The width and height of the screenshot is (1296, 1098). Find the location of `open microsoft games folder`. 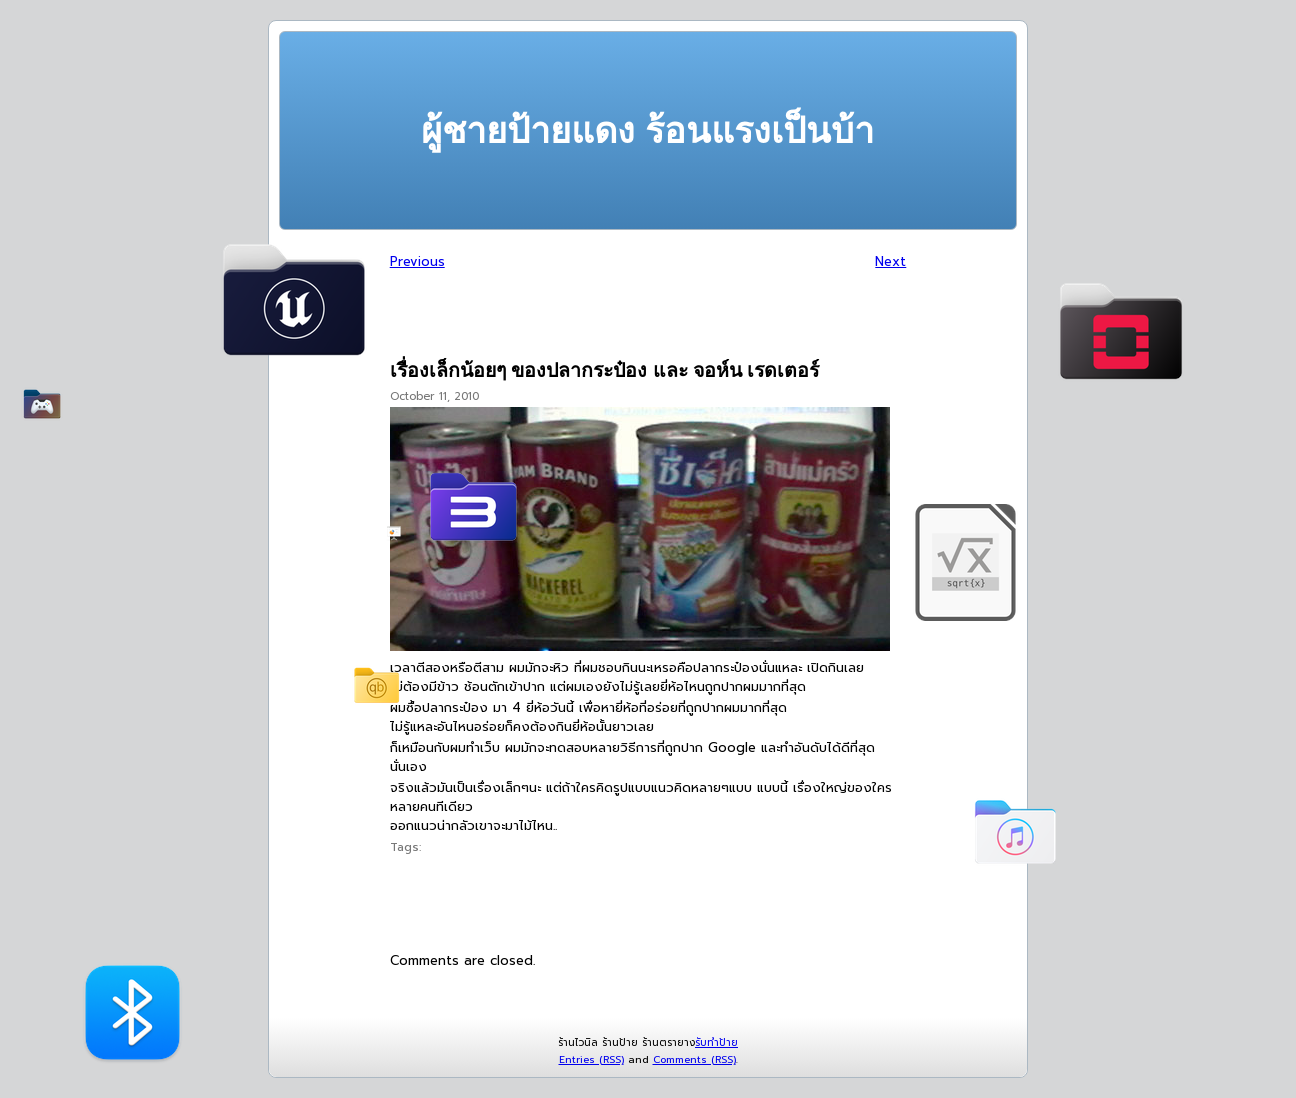

open microsoft games folder is located at coordinates (42, 405).